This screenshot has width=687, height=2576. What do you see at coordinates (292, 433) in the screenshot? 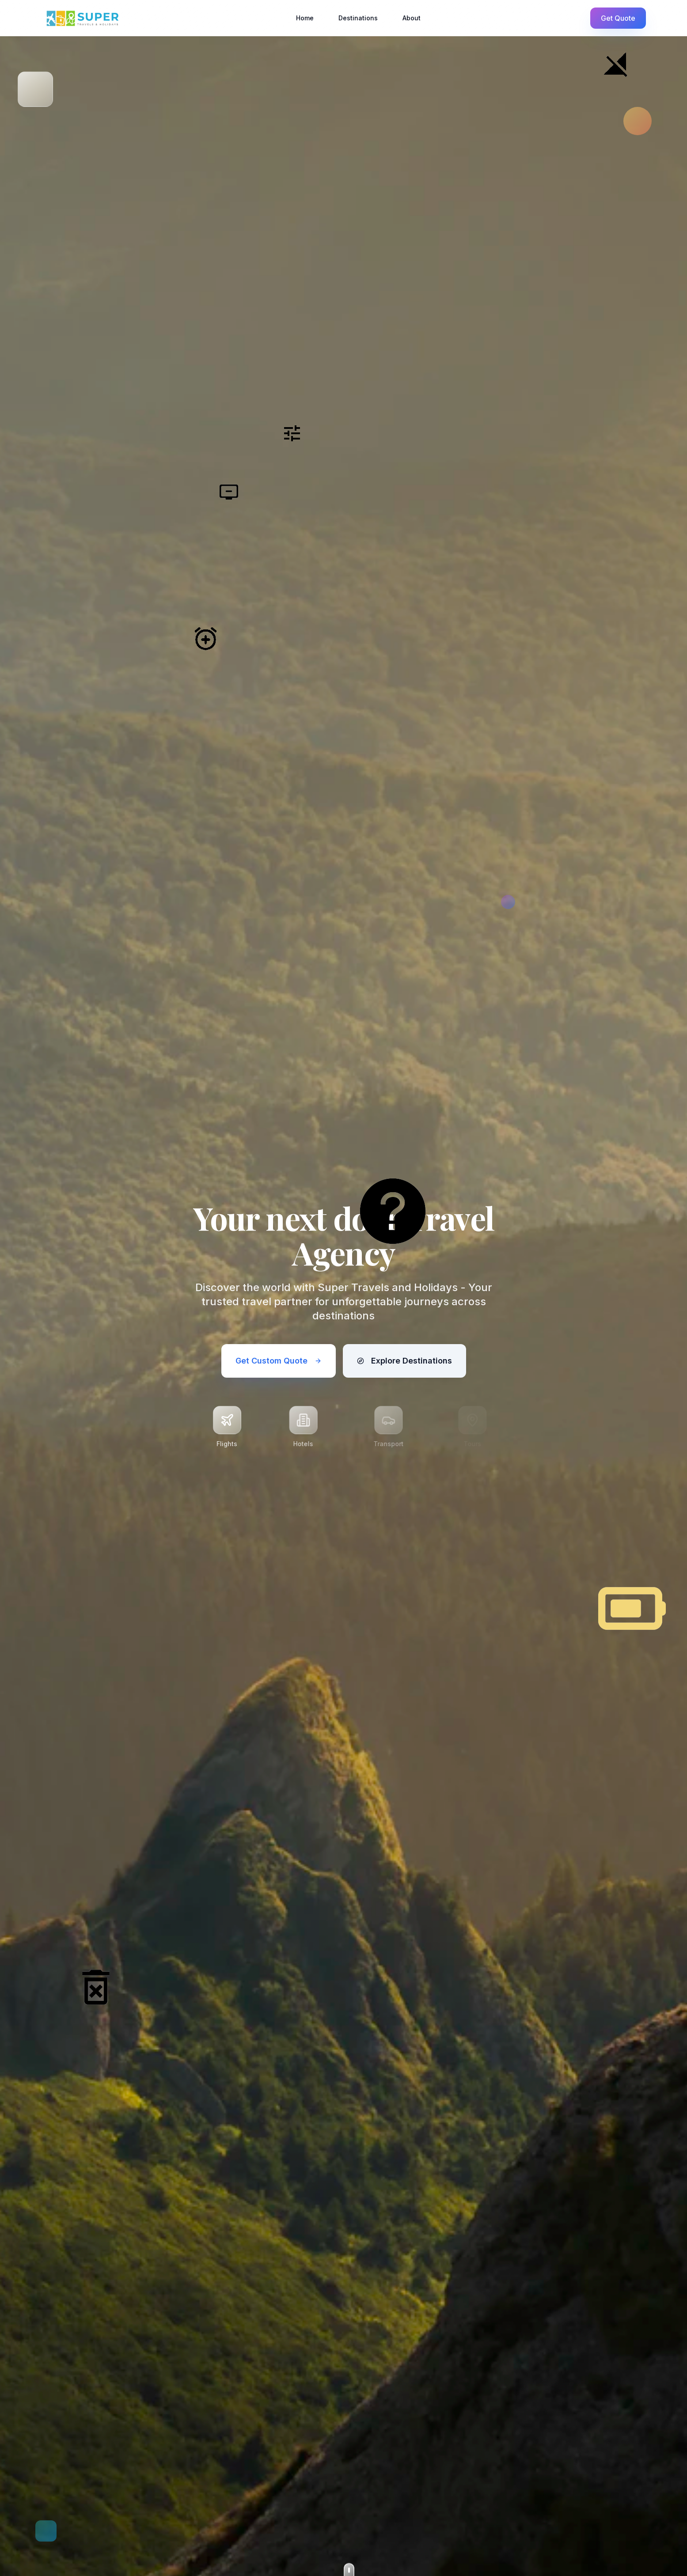
I see `adjust settings or preferences` at bounding box center [292, 433].